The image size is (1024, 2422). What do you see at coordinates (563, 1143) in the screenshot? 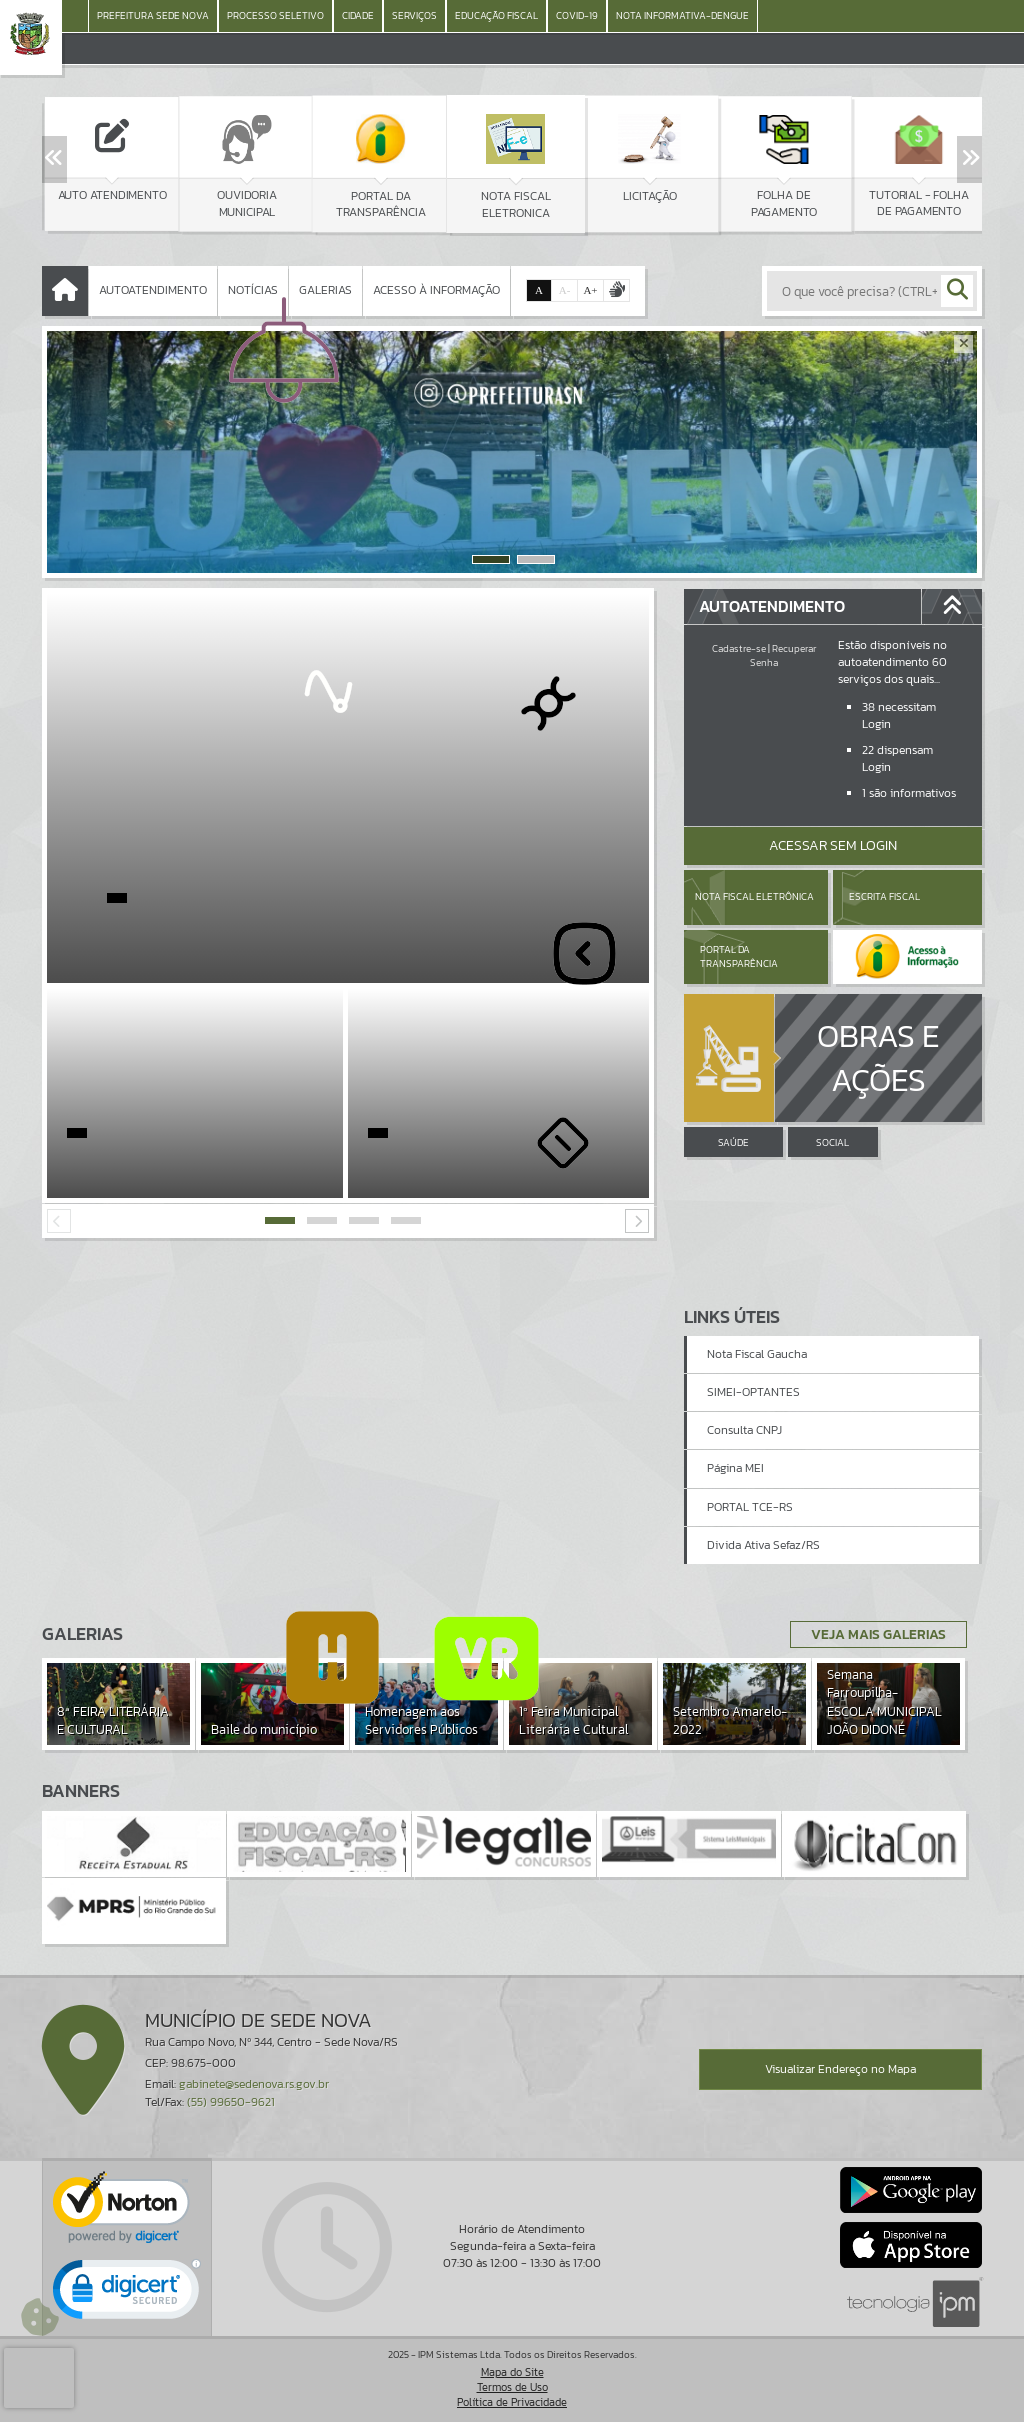
I see `indicates a blocked or forbidden action` at bounding box center [563, 1143].